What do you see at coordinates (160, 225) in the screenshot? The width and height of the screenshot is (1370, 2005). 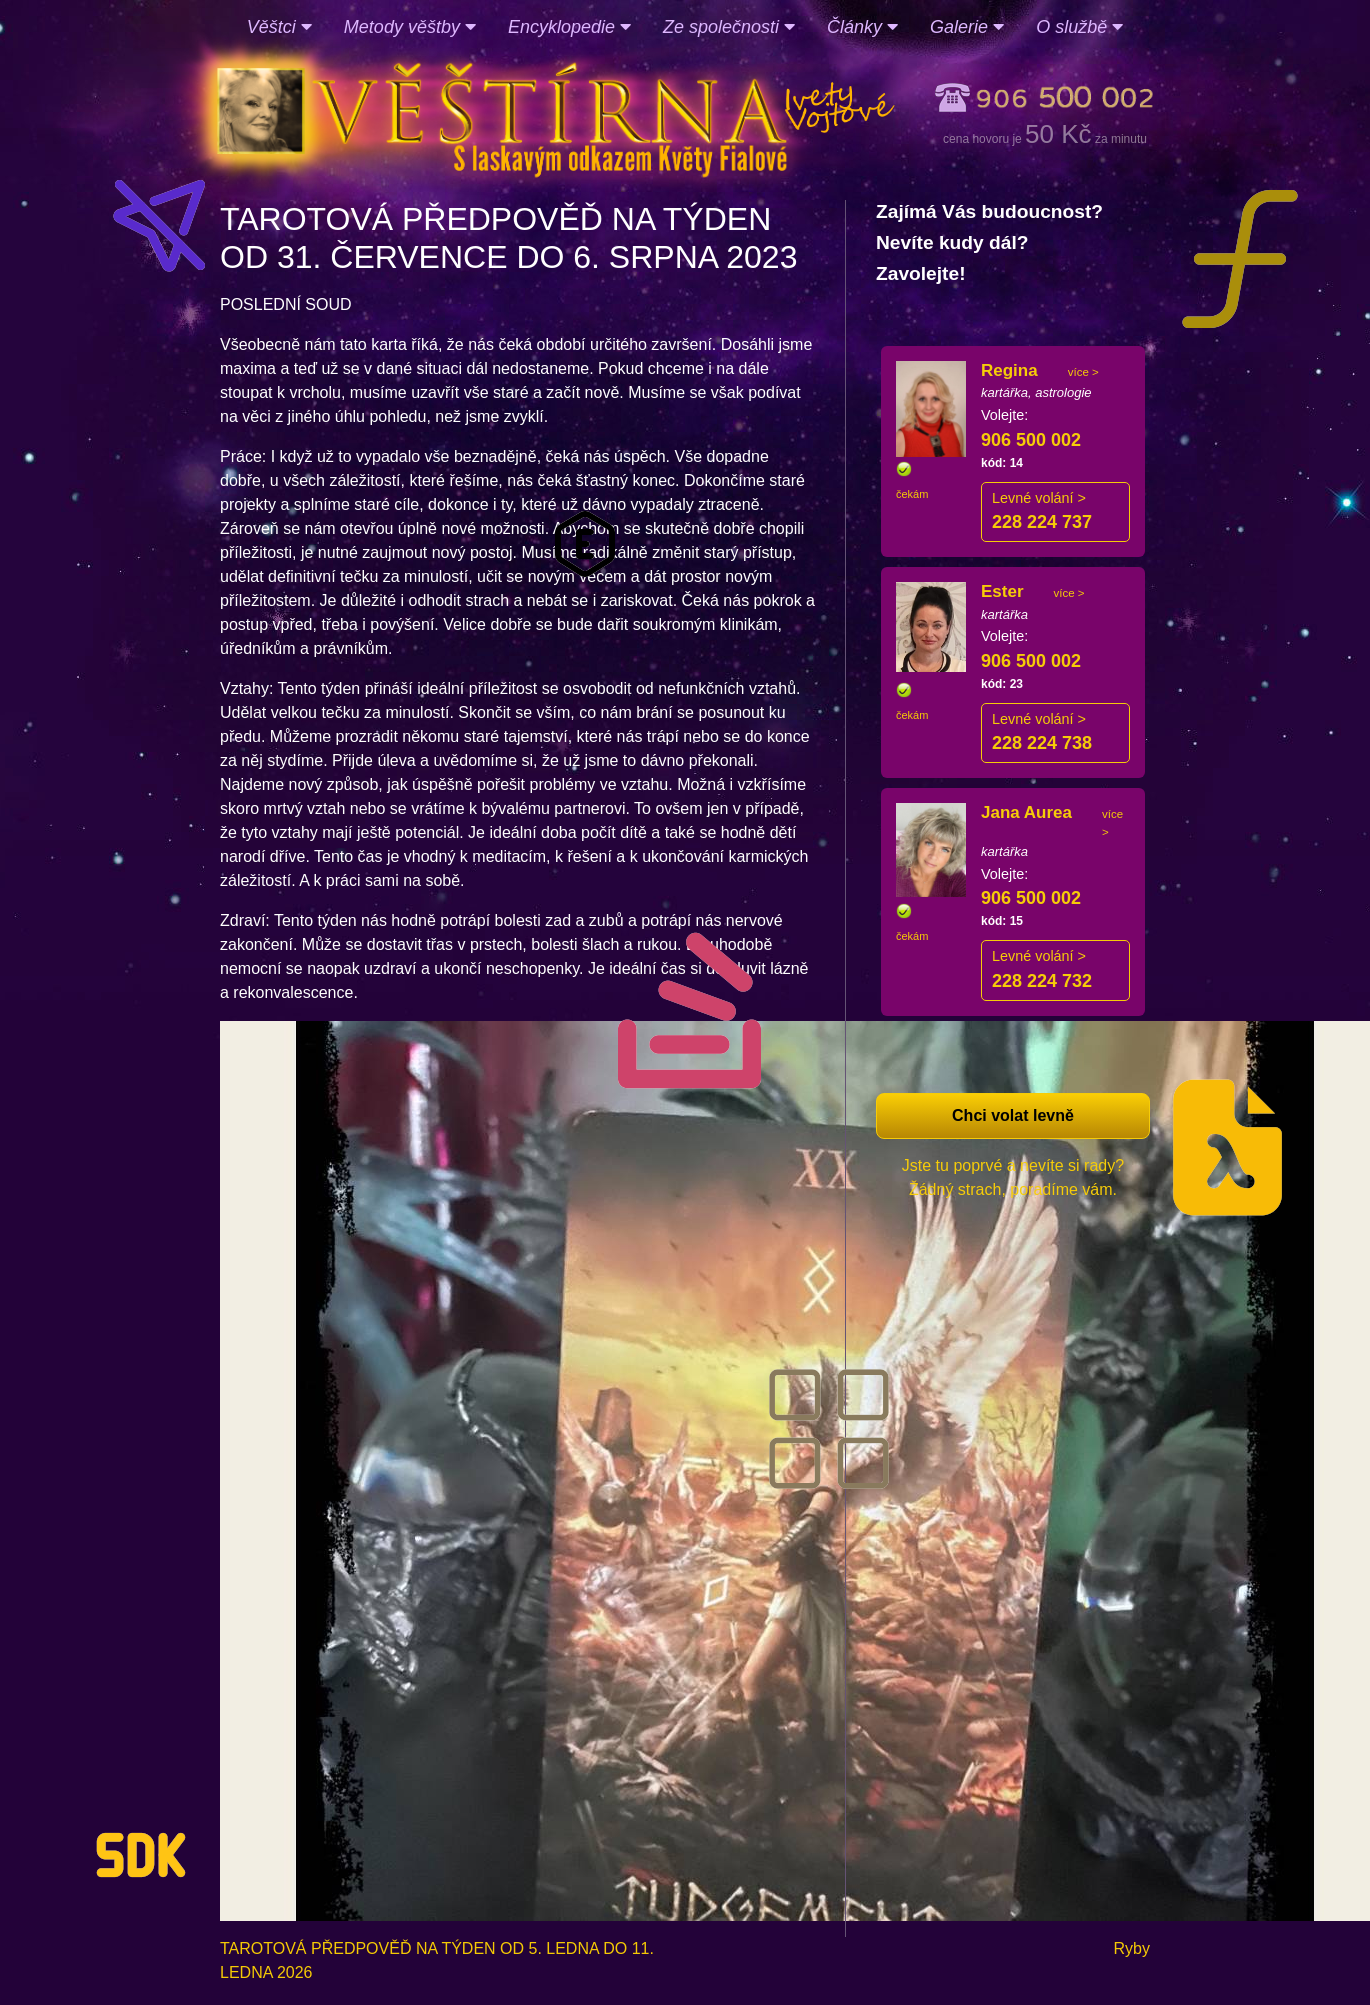 I see `location services disabled` at bounding box center [160, 225].